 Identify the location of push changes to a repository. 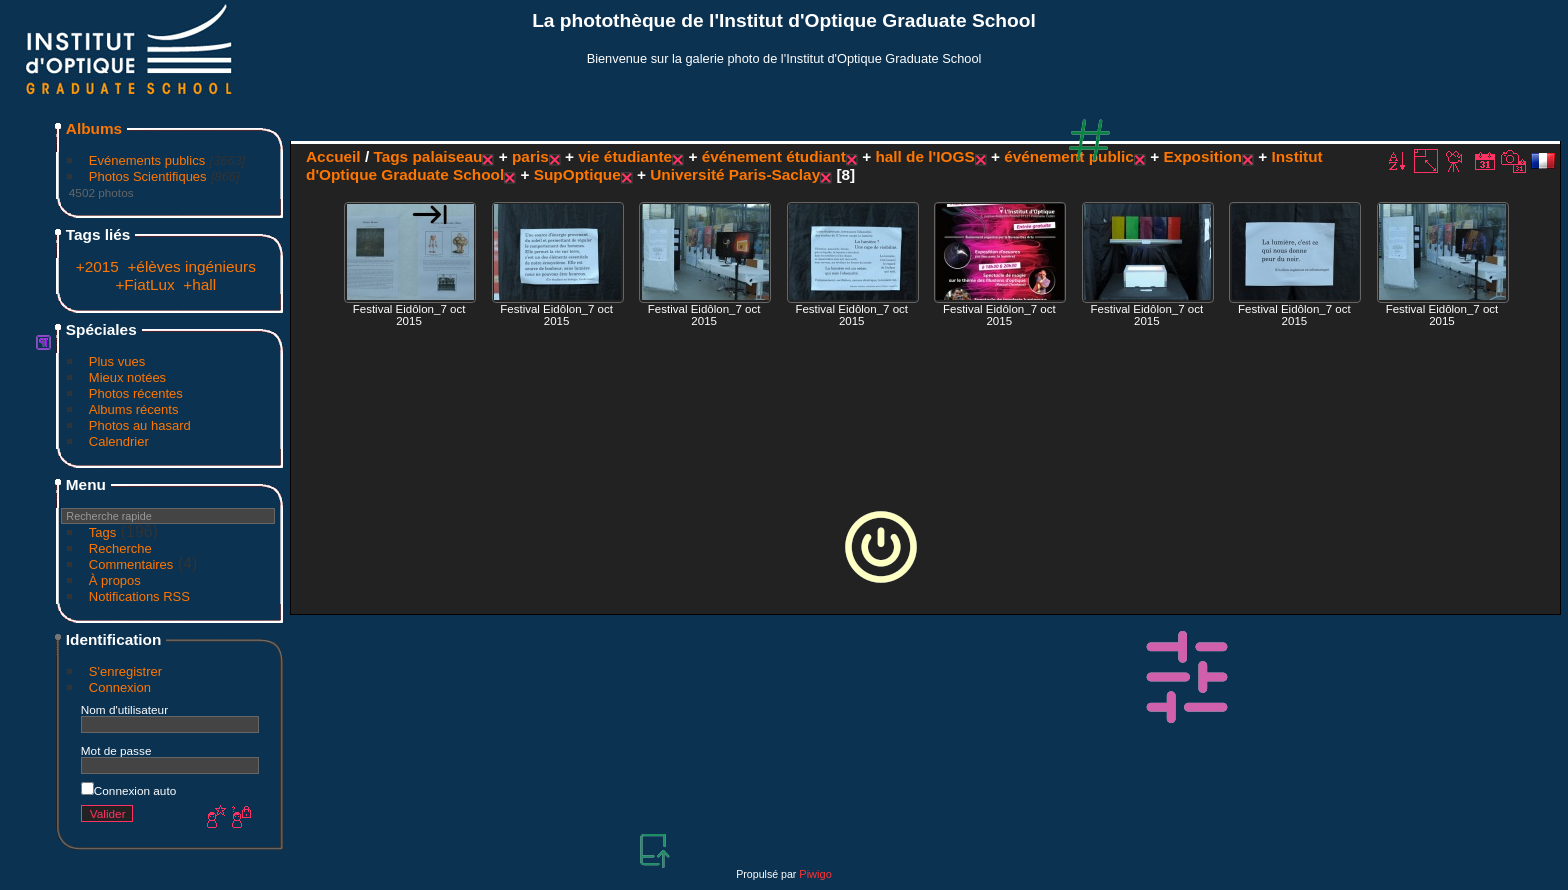
(653, 851).